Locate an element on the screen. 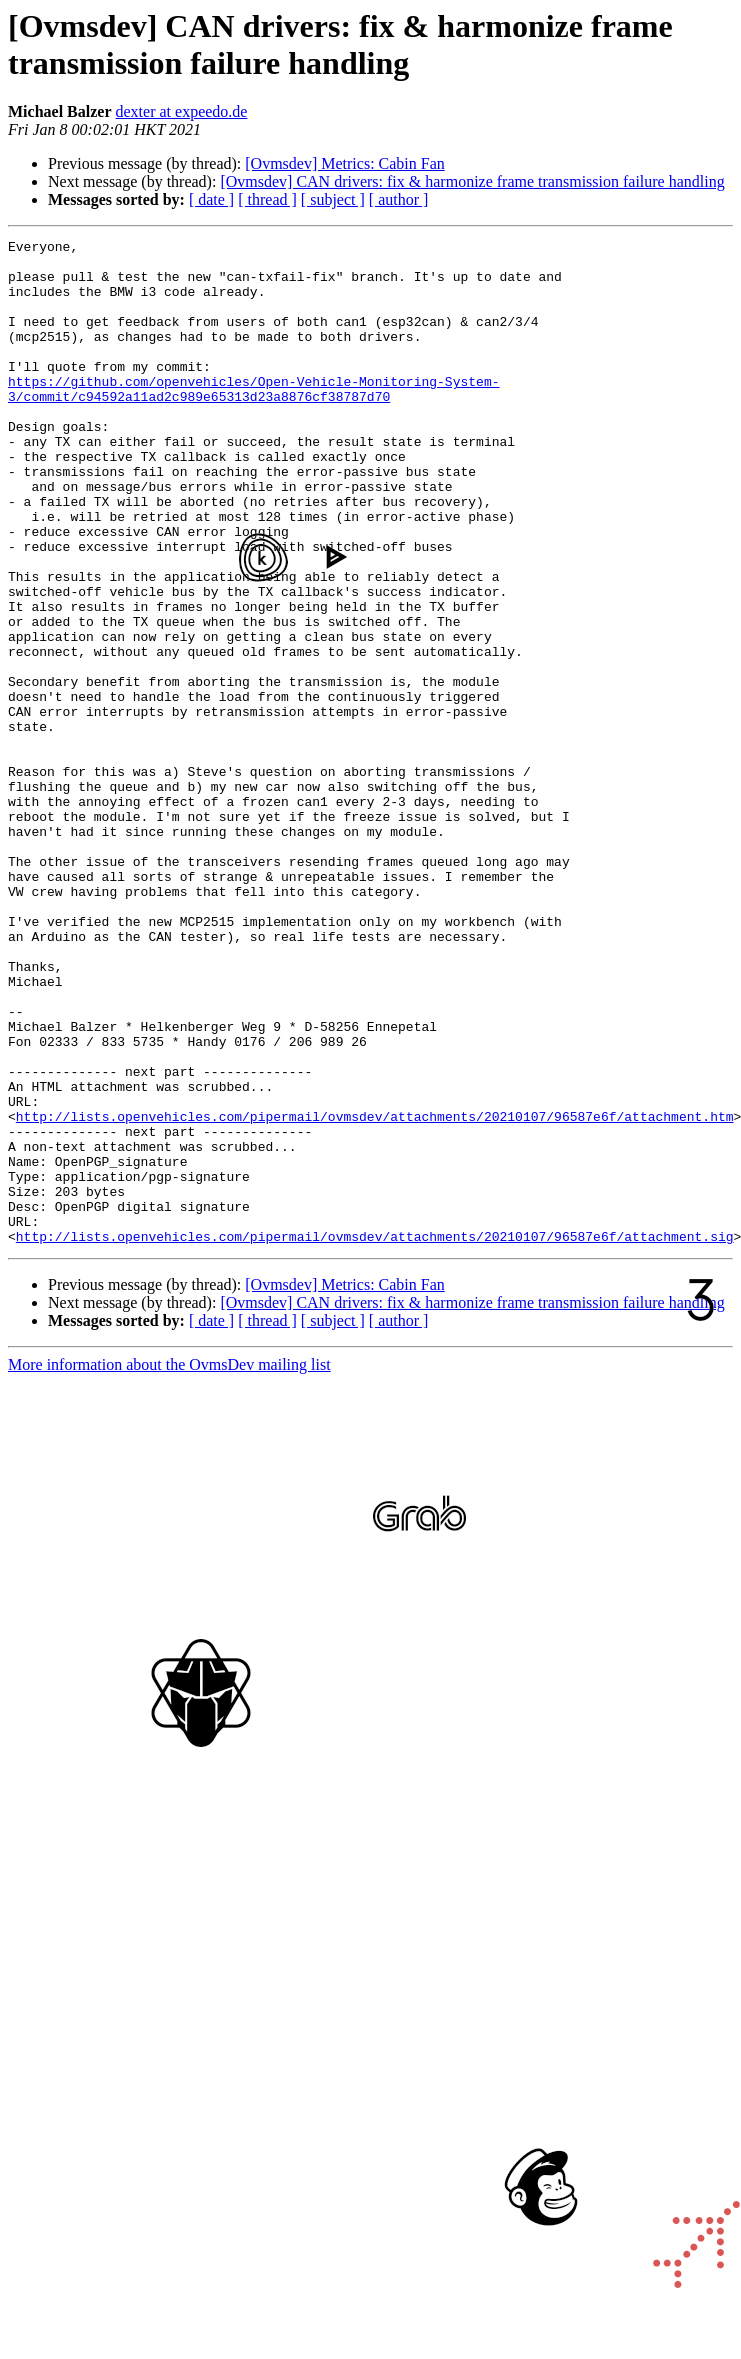 The image size is (741, 2359). visit primereact component library website is located at coordinates (201, 1693).